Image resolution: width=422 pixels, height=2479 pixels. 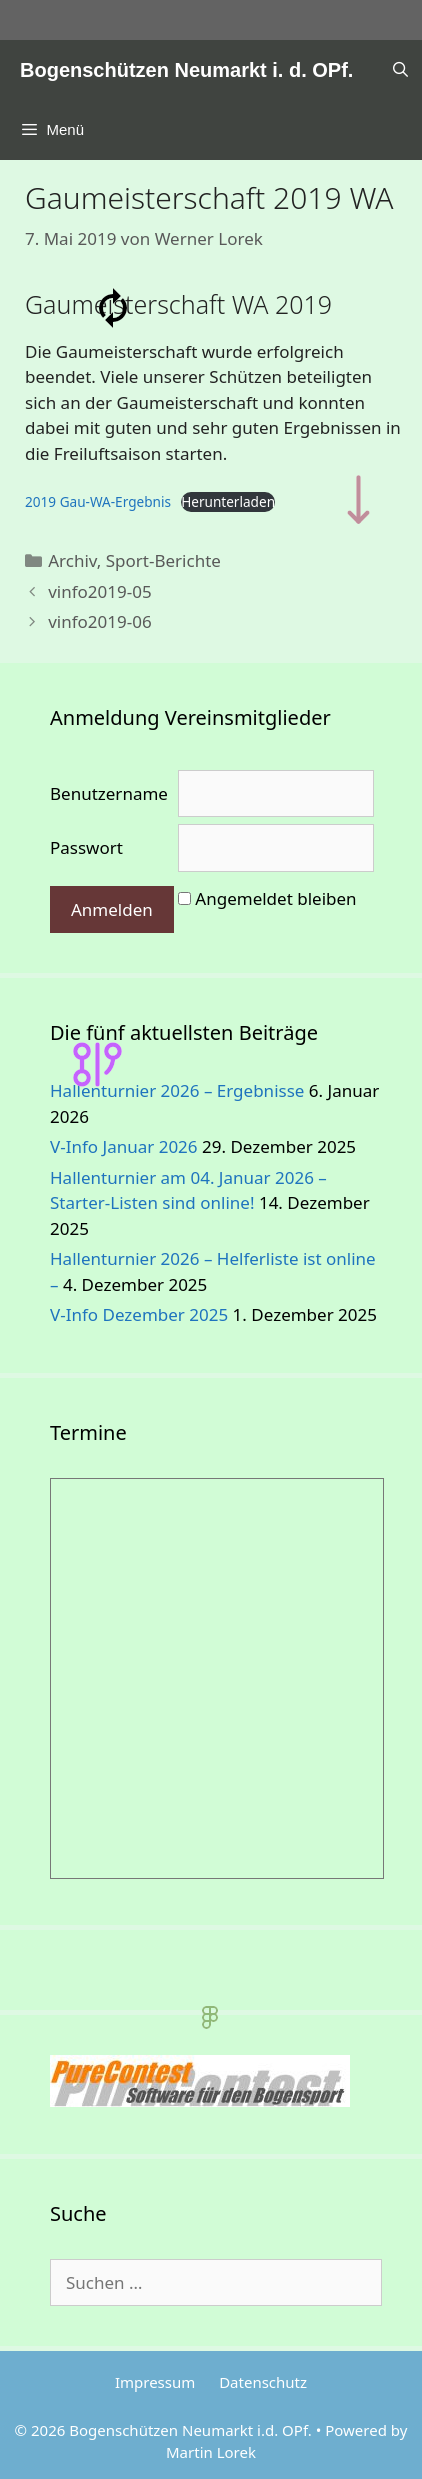 What do you see at coordinates (113, 308) in the screenshot?
I see `refresh the current page or content` at bounding box center [113, 308].